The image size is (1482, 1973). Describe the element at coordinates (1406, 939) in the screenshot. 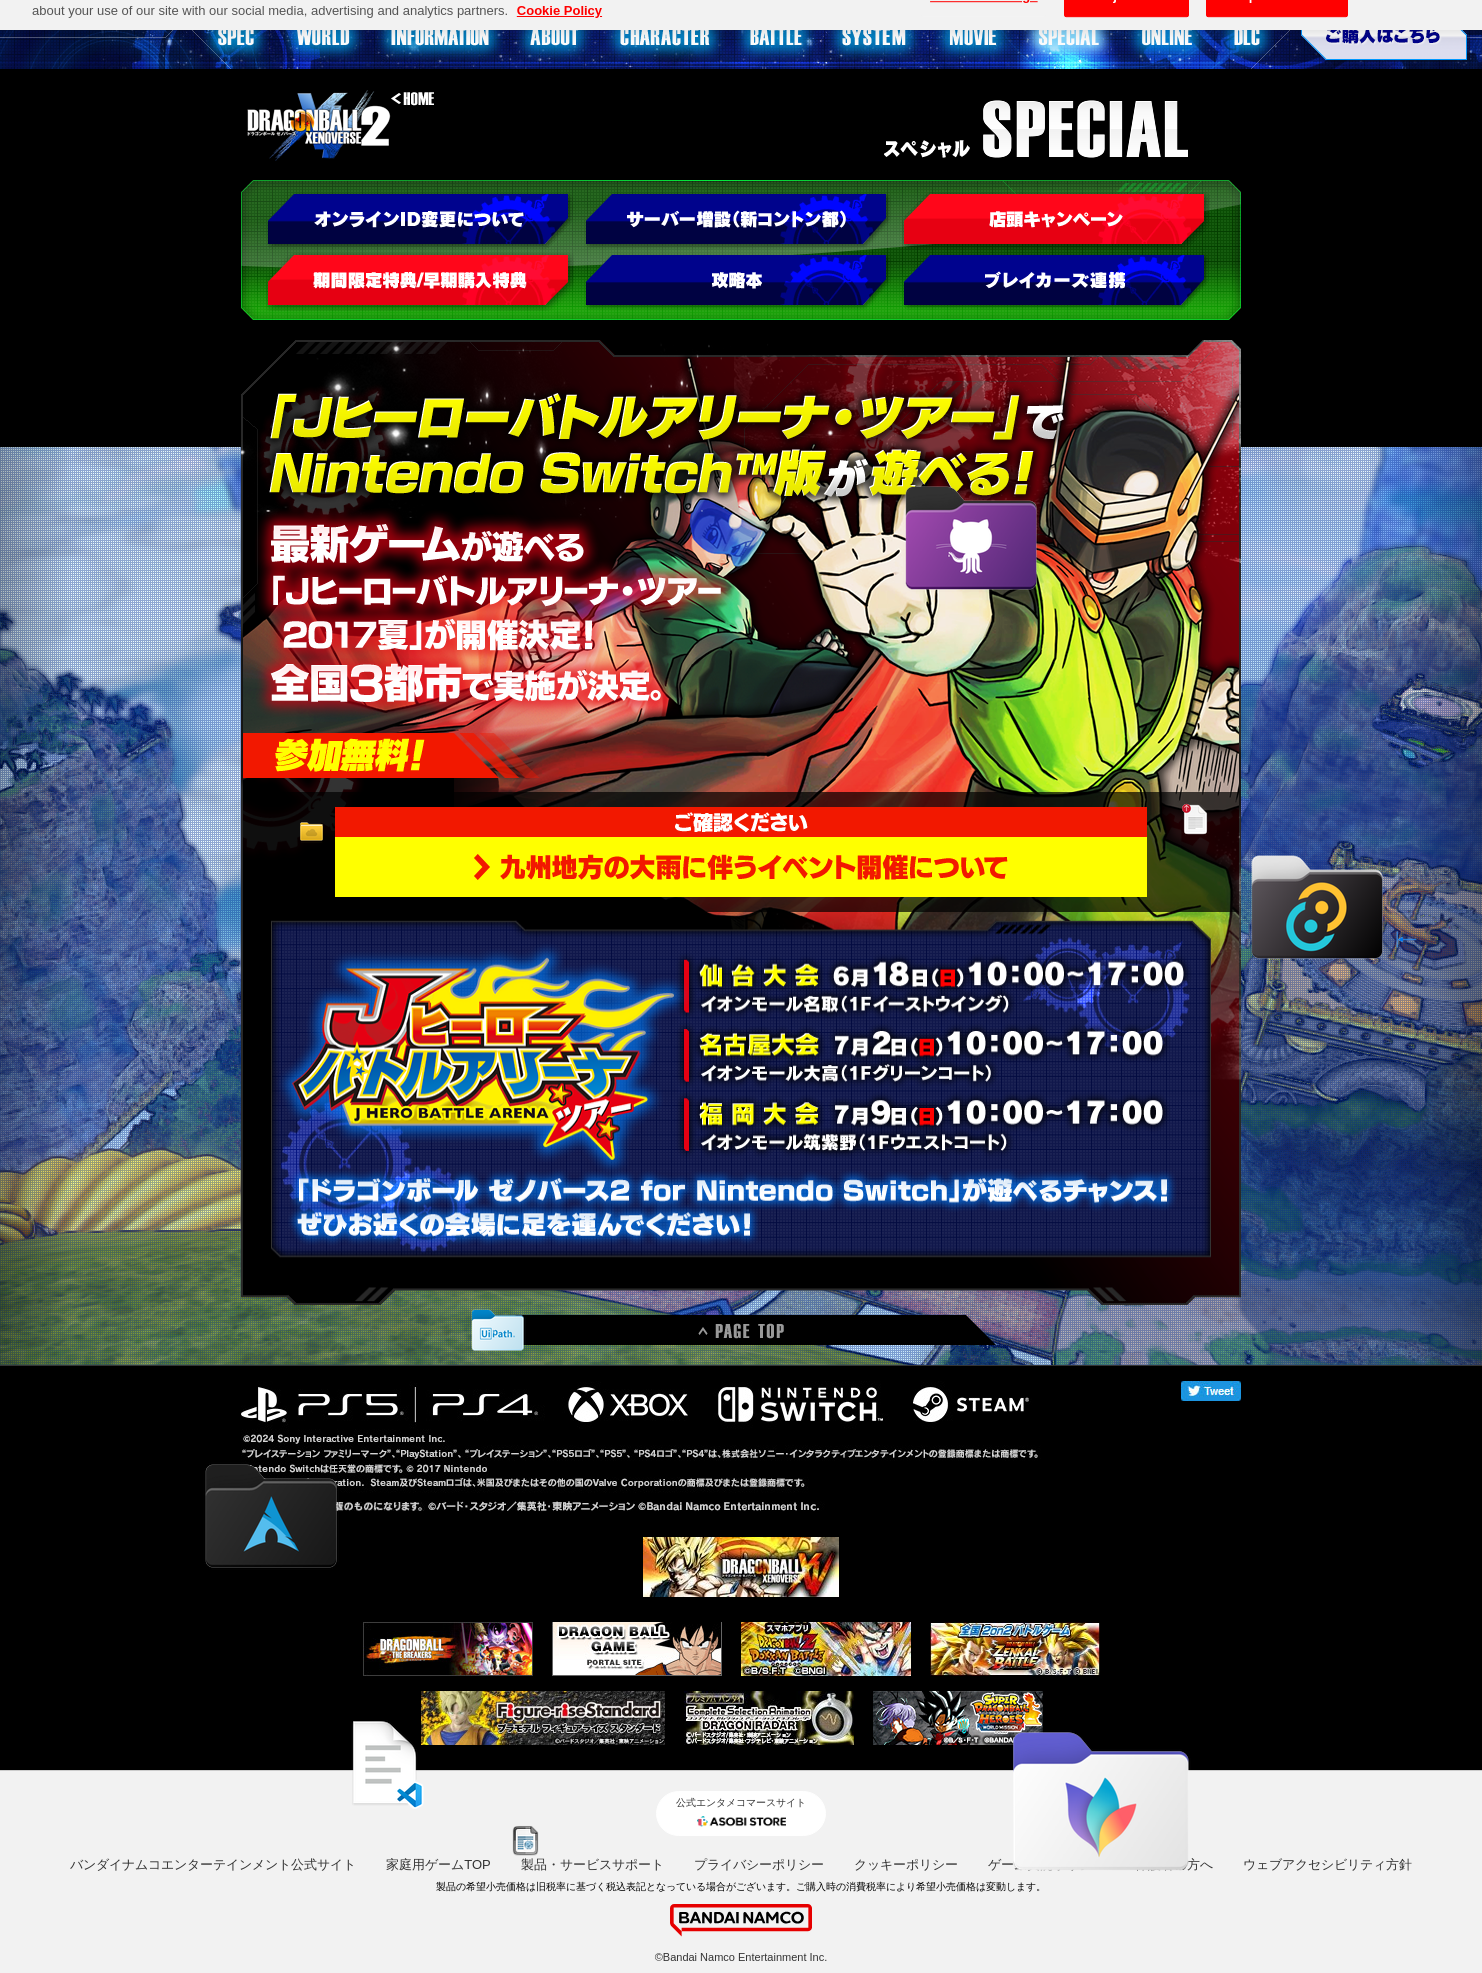

I see `go to the first item in a list or sequence` at that location.